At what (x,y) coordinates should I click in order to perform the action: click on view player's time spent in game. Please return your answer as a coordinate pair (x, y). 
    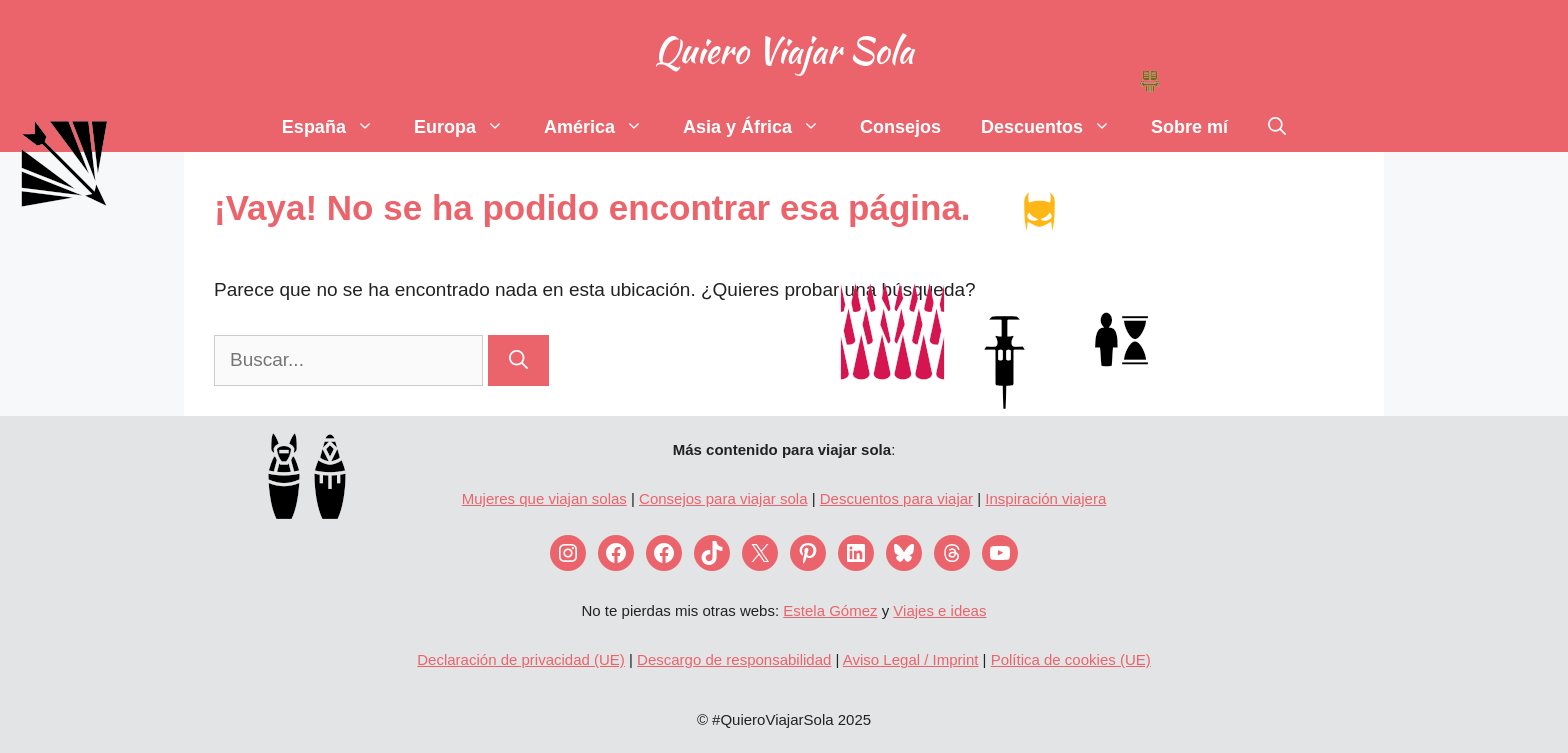
    Looking at the image, I should click on (1121, 339).